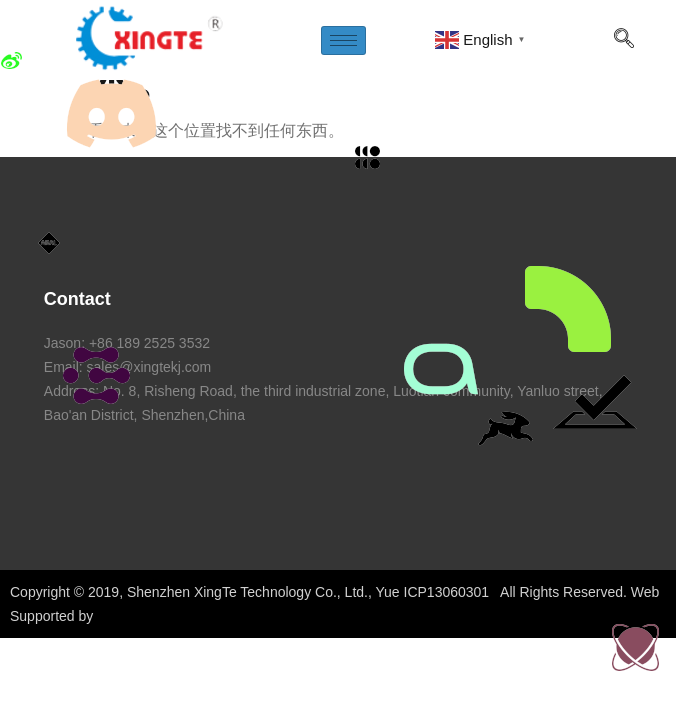 The image size is (676, 720). I want to click on directus brand logo, so click(505, 428).